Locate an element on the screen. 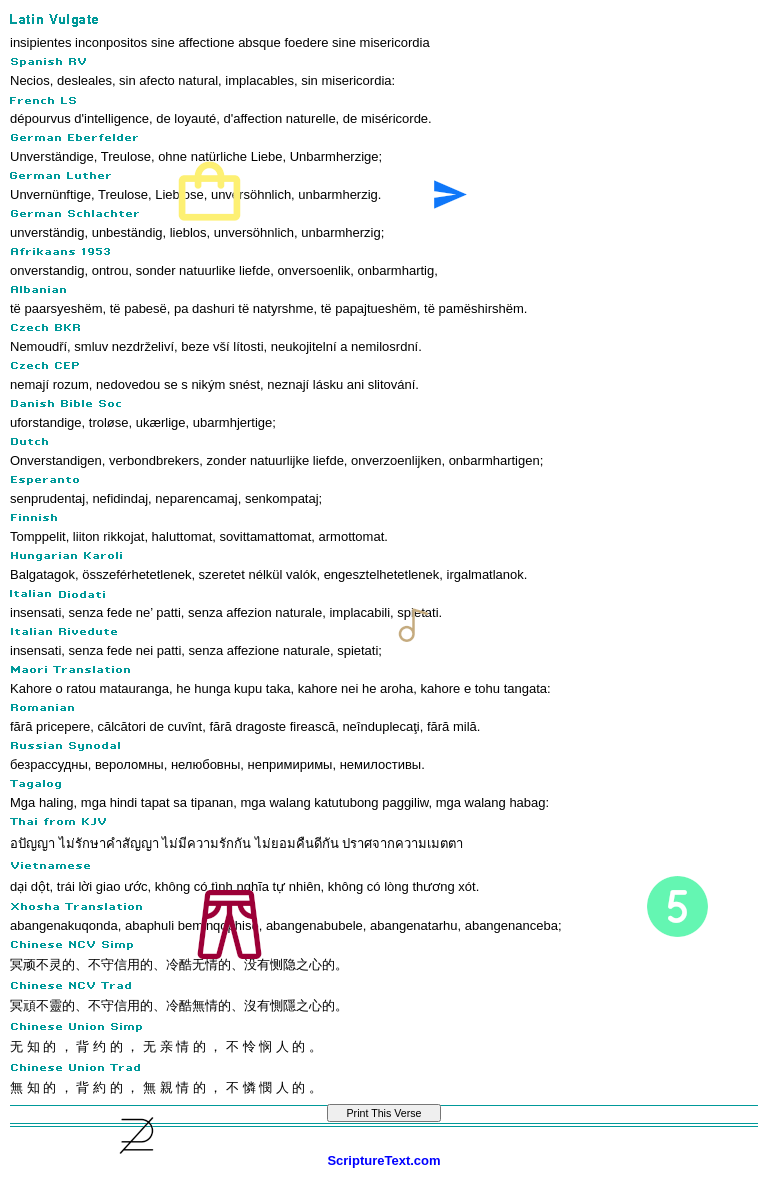 The width and height of the screenshot is (768, 1178). browse pants or bottoms in a clothing app is located at coordinates (229, 924).